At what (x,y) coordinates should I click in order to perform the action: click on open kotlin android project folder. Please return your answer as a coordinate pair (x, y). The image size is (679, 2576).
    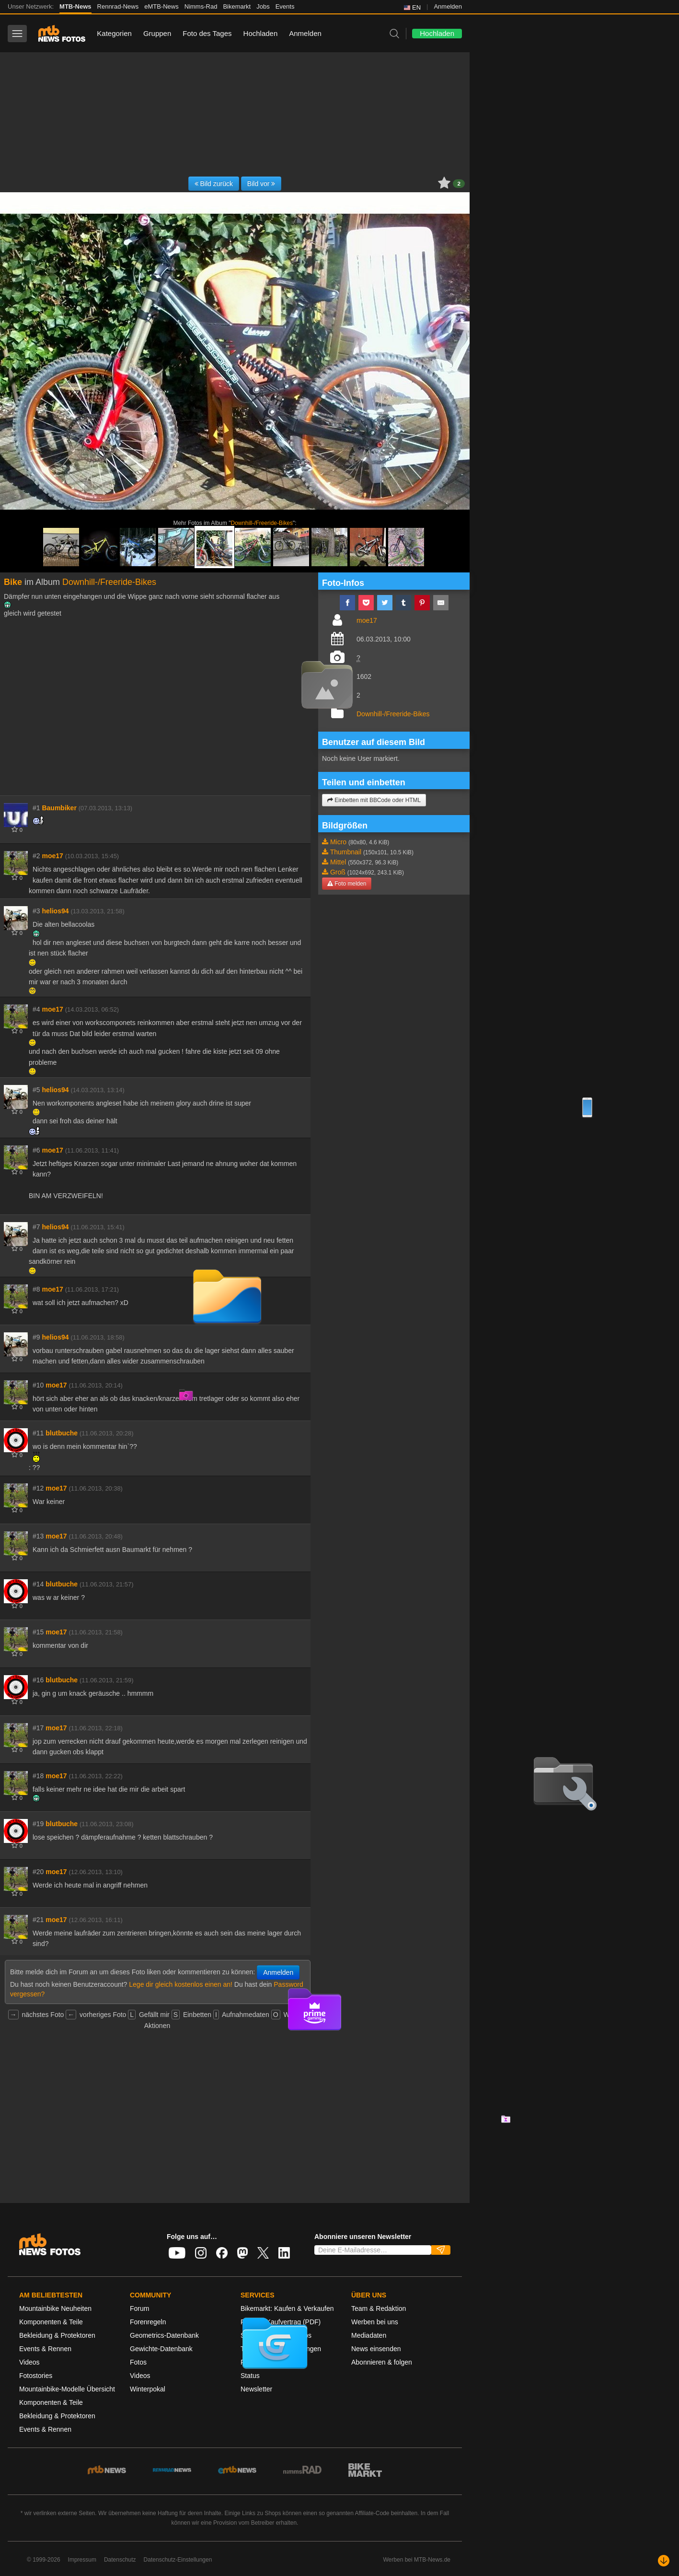
    Looking at the image, I should click on (506, 2119).